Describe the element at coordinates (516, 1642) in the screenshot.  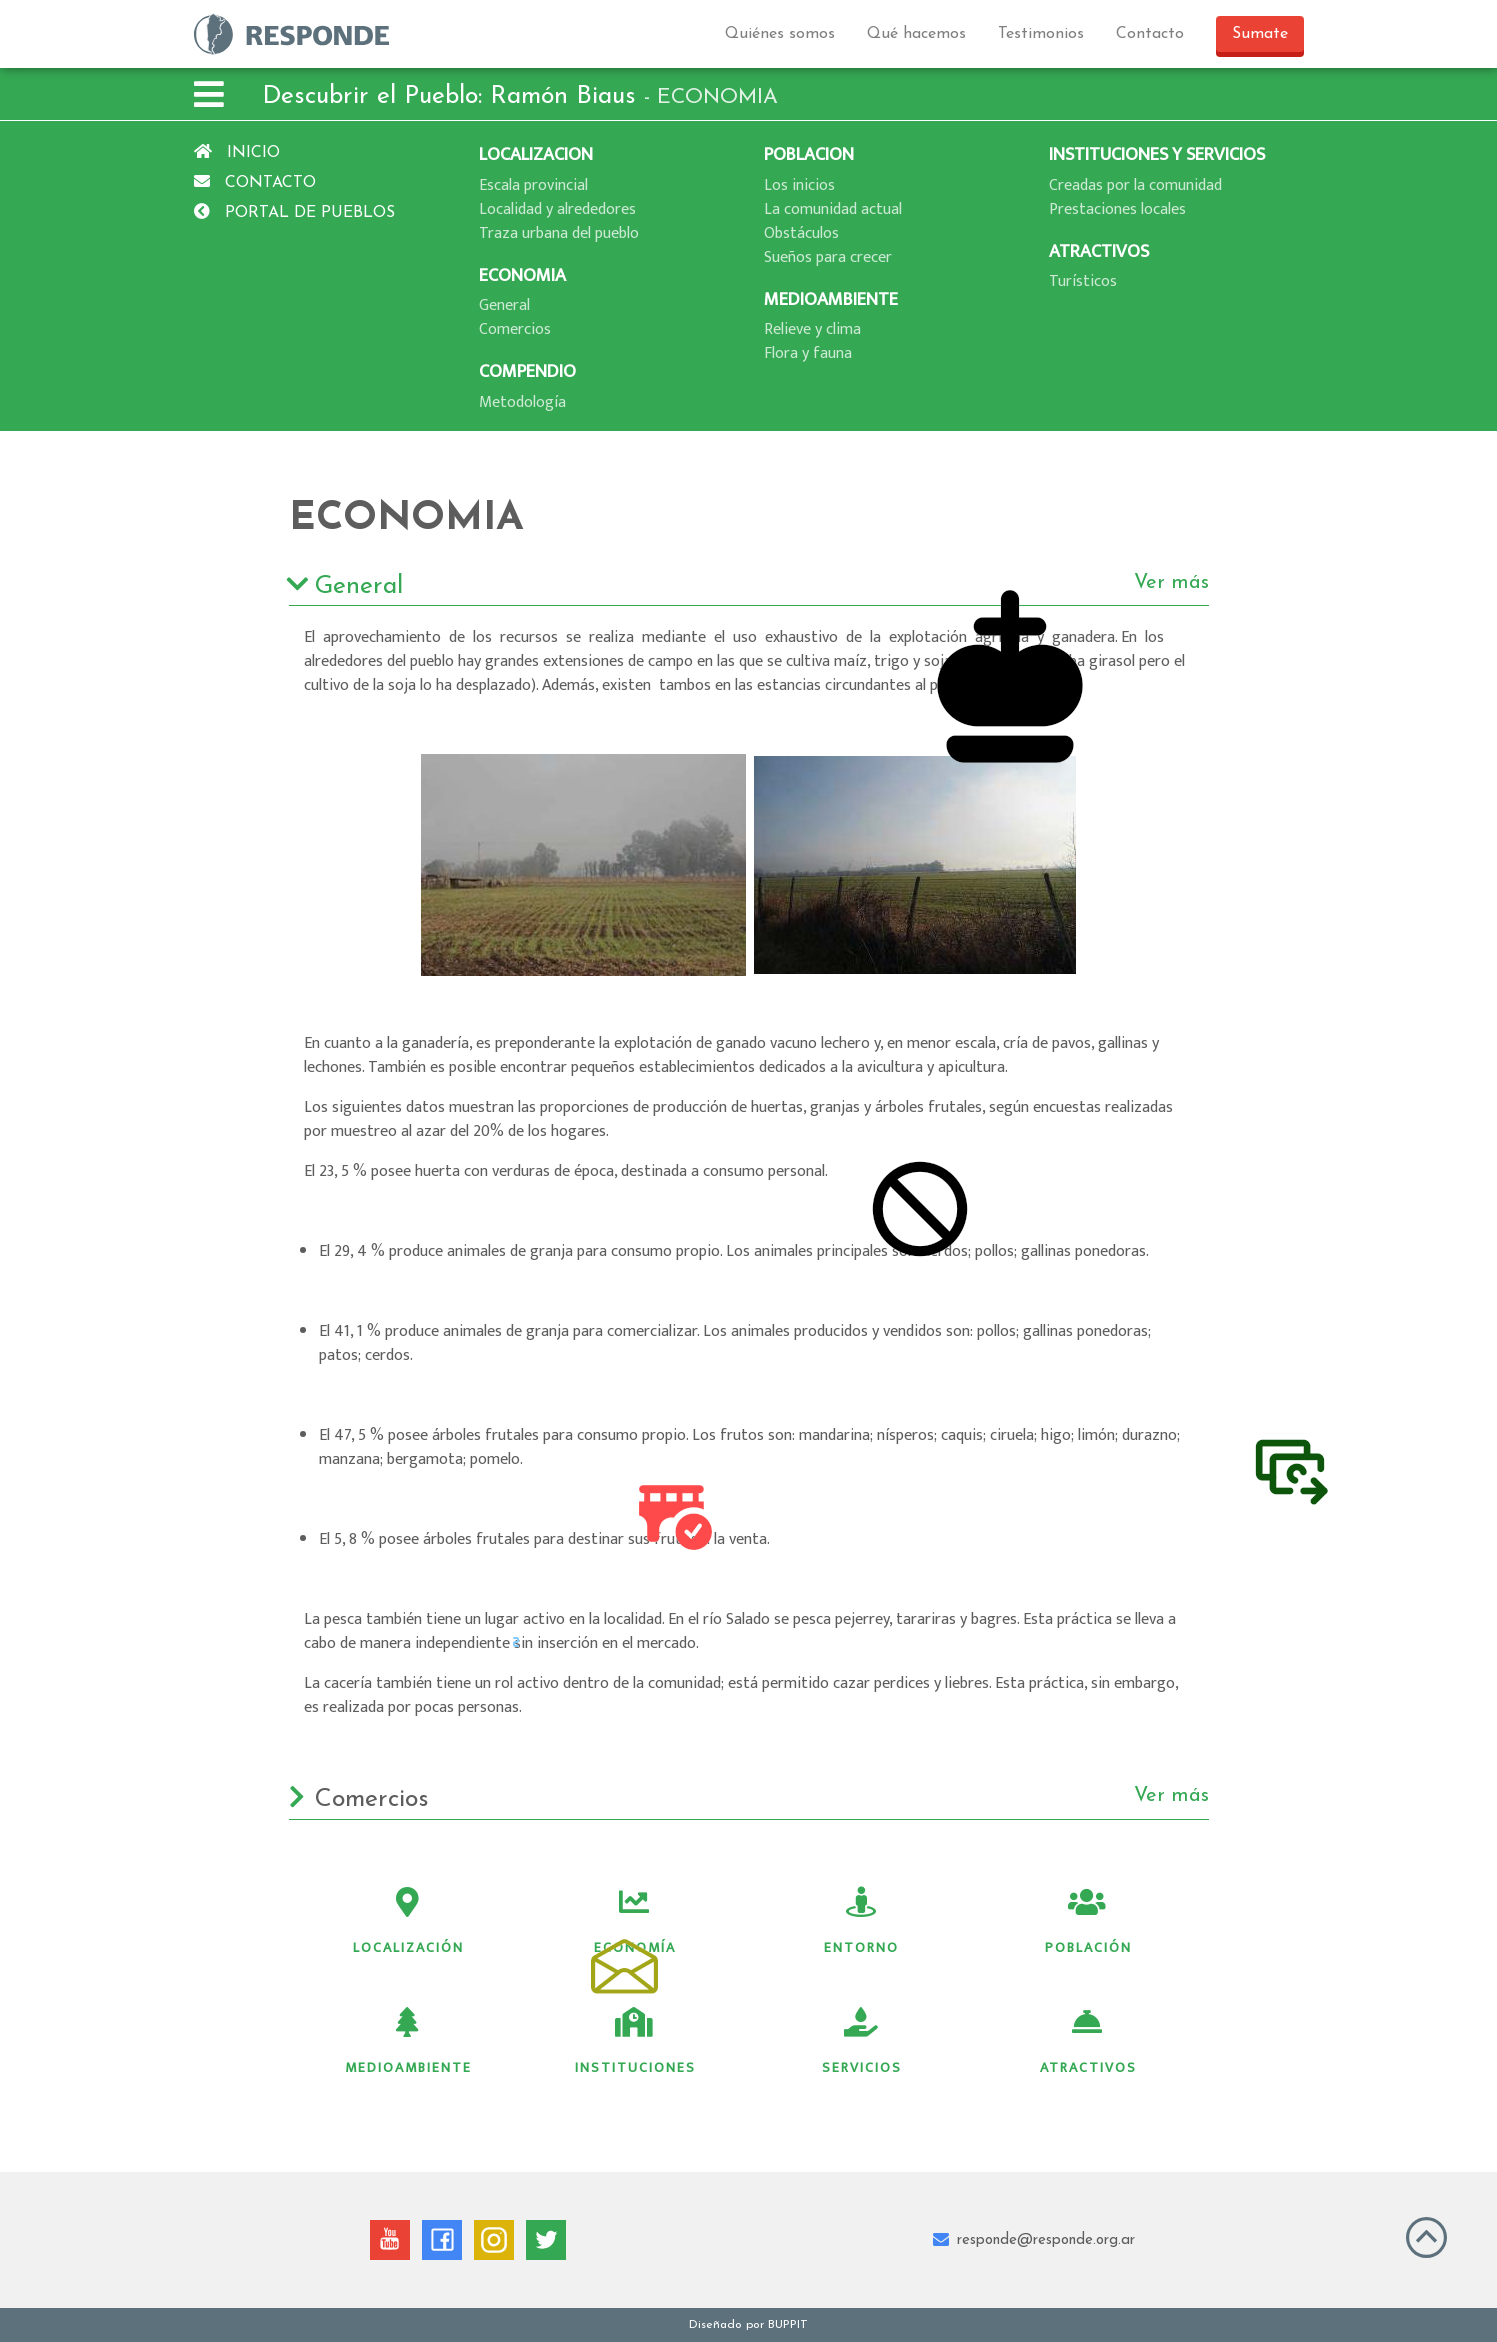
I see `indicates second item or step in a sequence` at that location.